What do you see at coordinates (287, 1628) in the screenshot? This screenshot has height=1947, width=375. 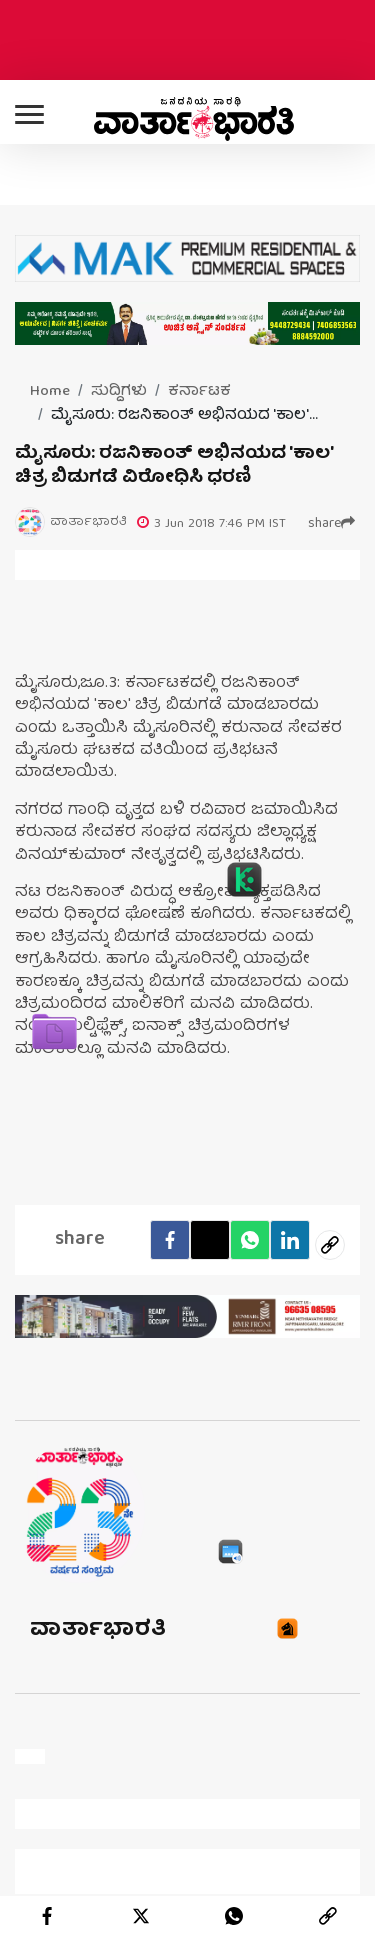 I see `open the Chess app` at bounding box center [287, 1628].